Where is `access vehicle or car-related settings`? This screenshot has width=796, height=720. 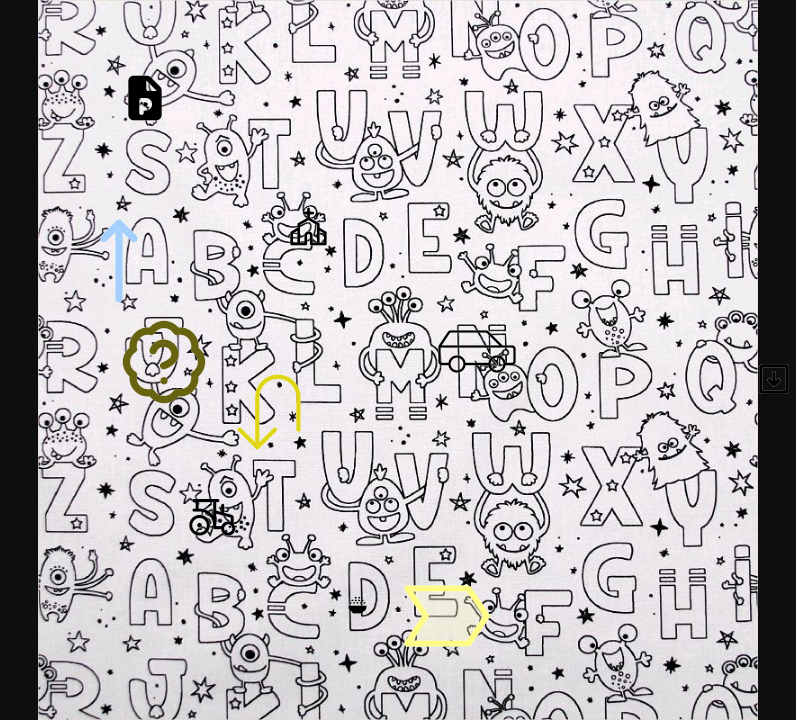 access vehicle or car-related settings is located at coordinates (477, 349).